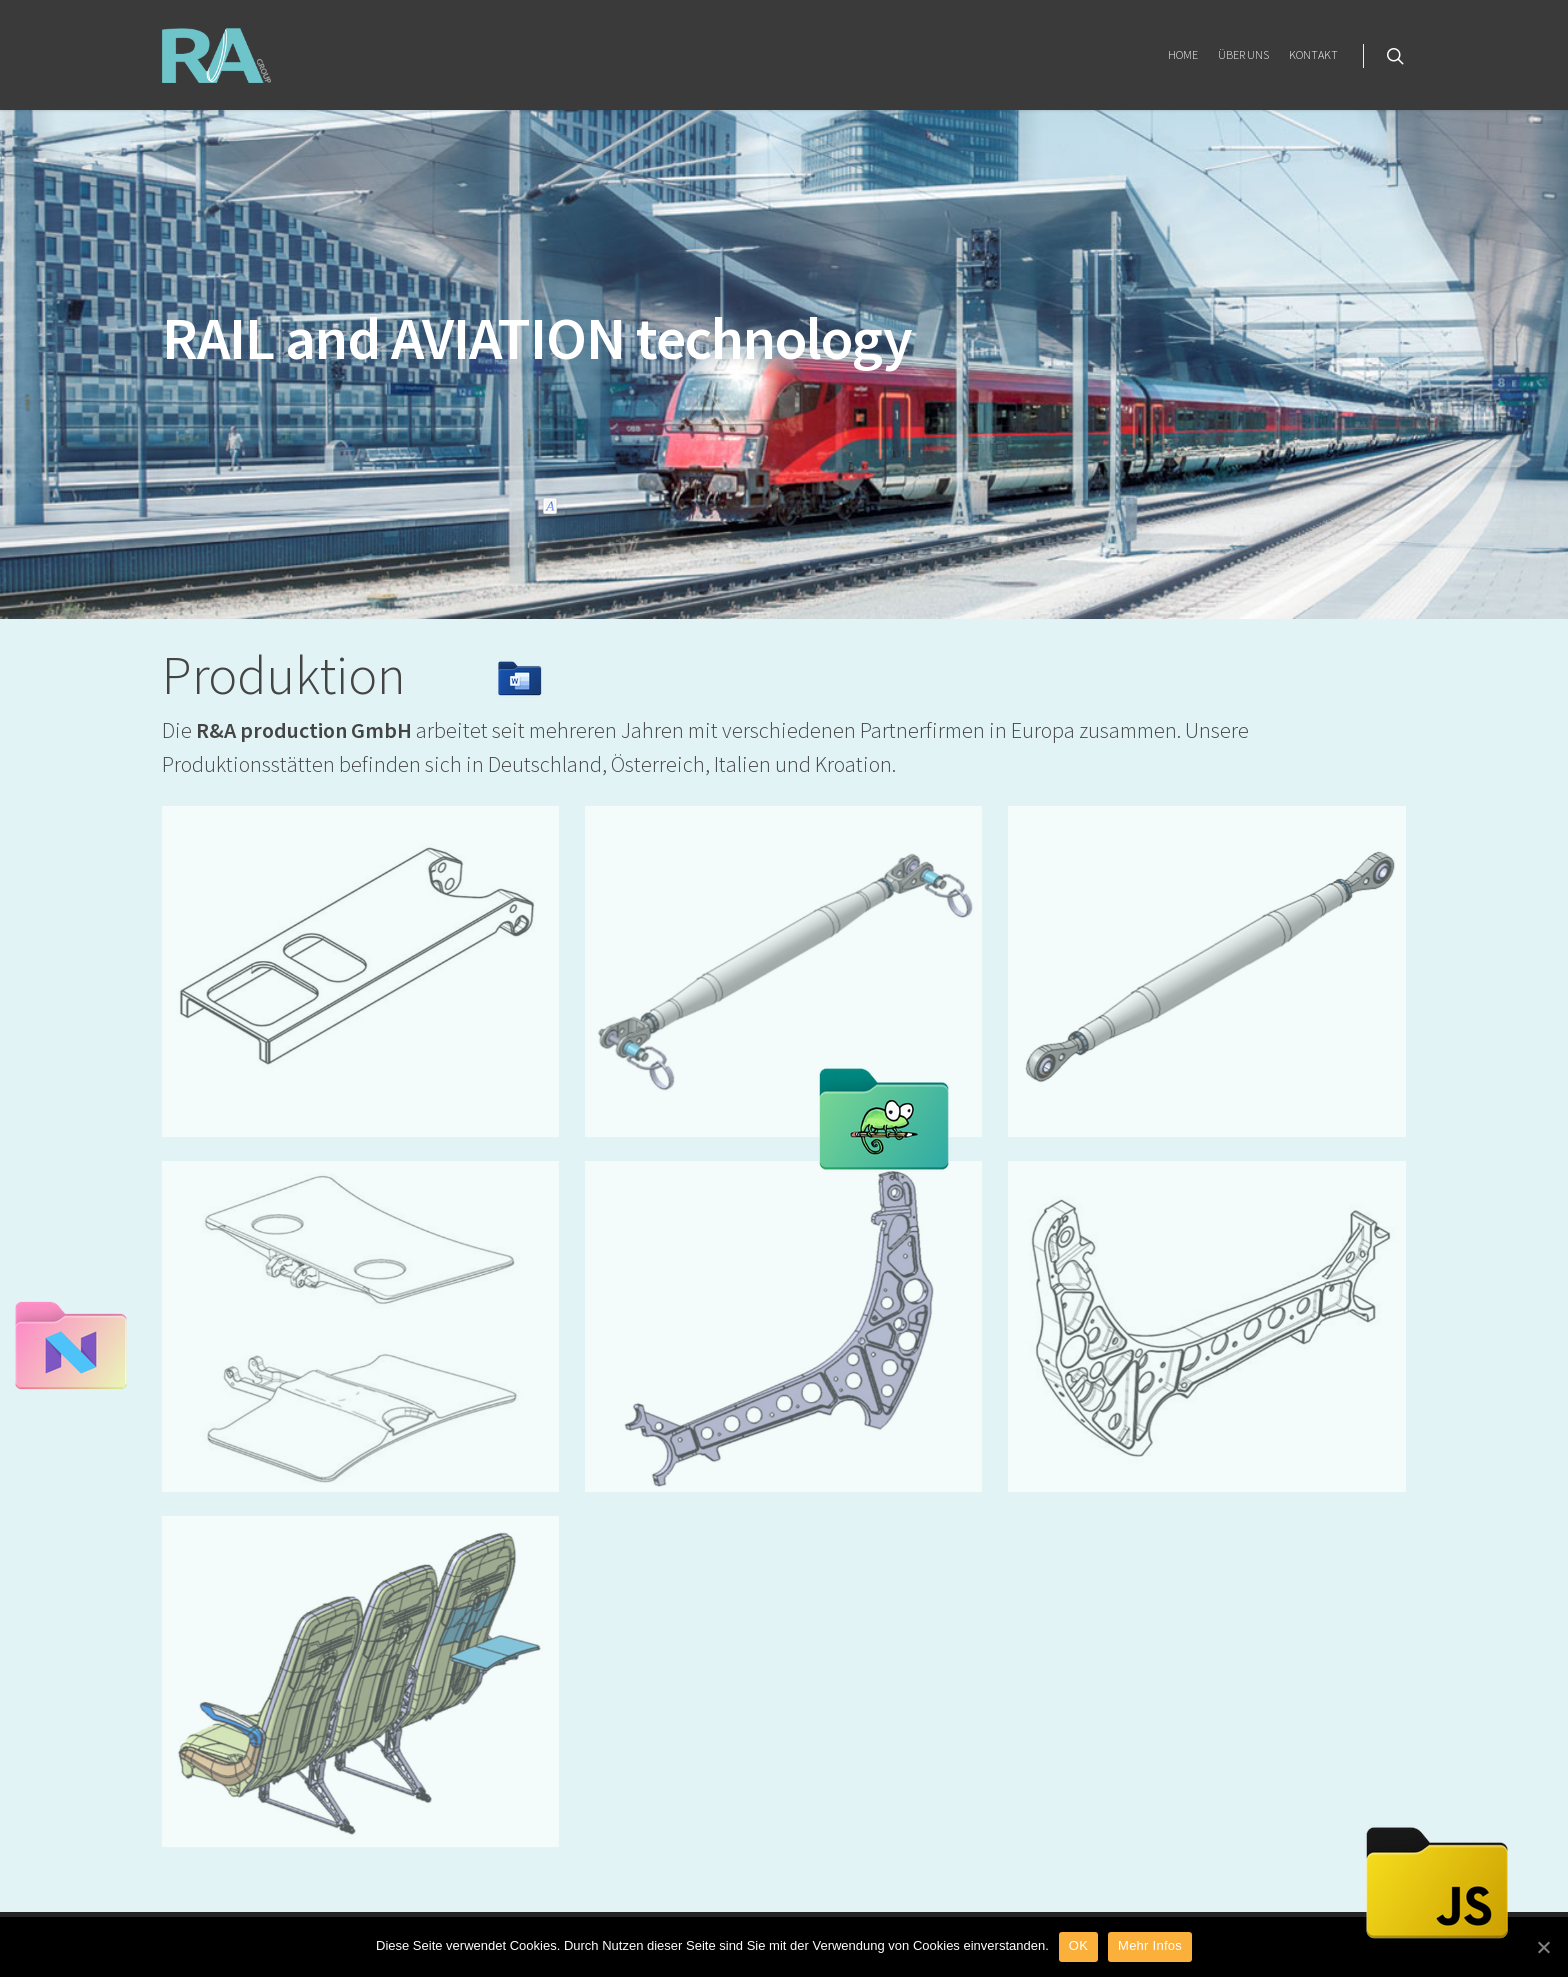 This screenshot has width=1568, height=1977. I want to click on open notepad++ project folder, so click(883, 1122).